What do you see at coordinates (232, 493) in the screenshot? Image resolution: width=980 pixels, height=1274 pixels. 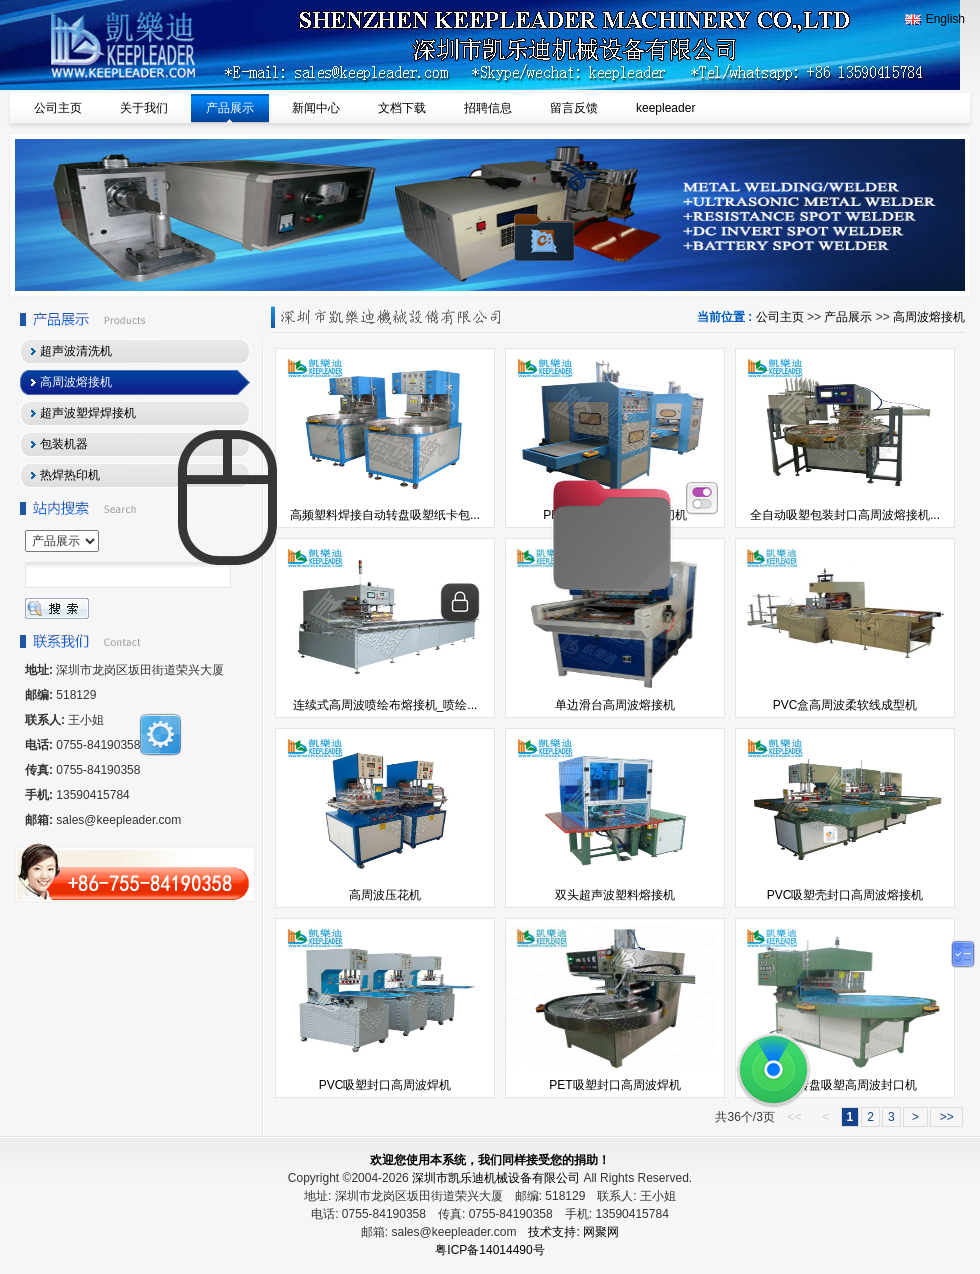 I see `mouse input device settings` at bounding box center [232, 493].